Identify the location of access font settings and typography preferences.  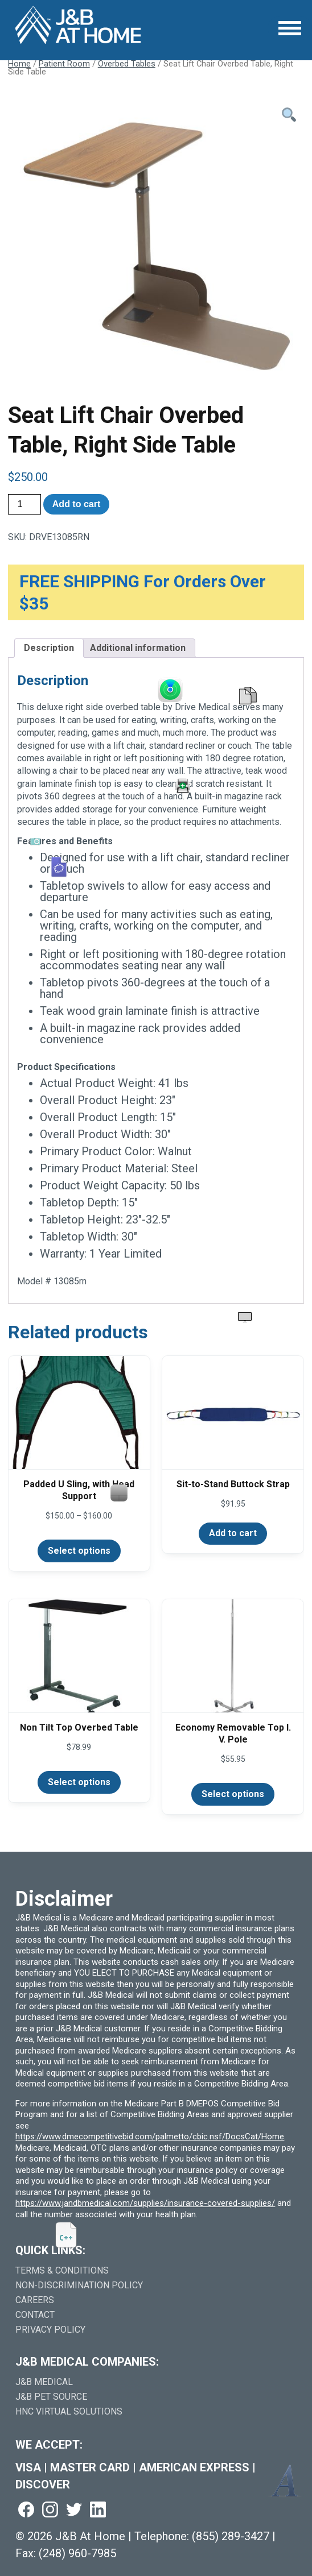
(284, 2480).